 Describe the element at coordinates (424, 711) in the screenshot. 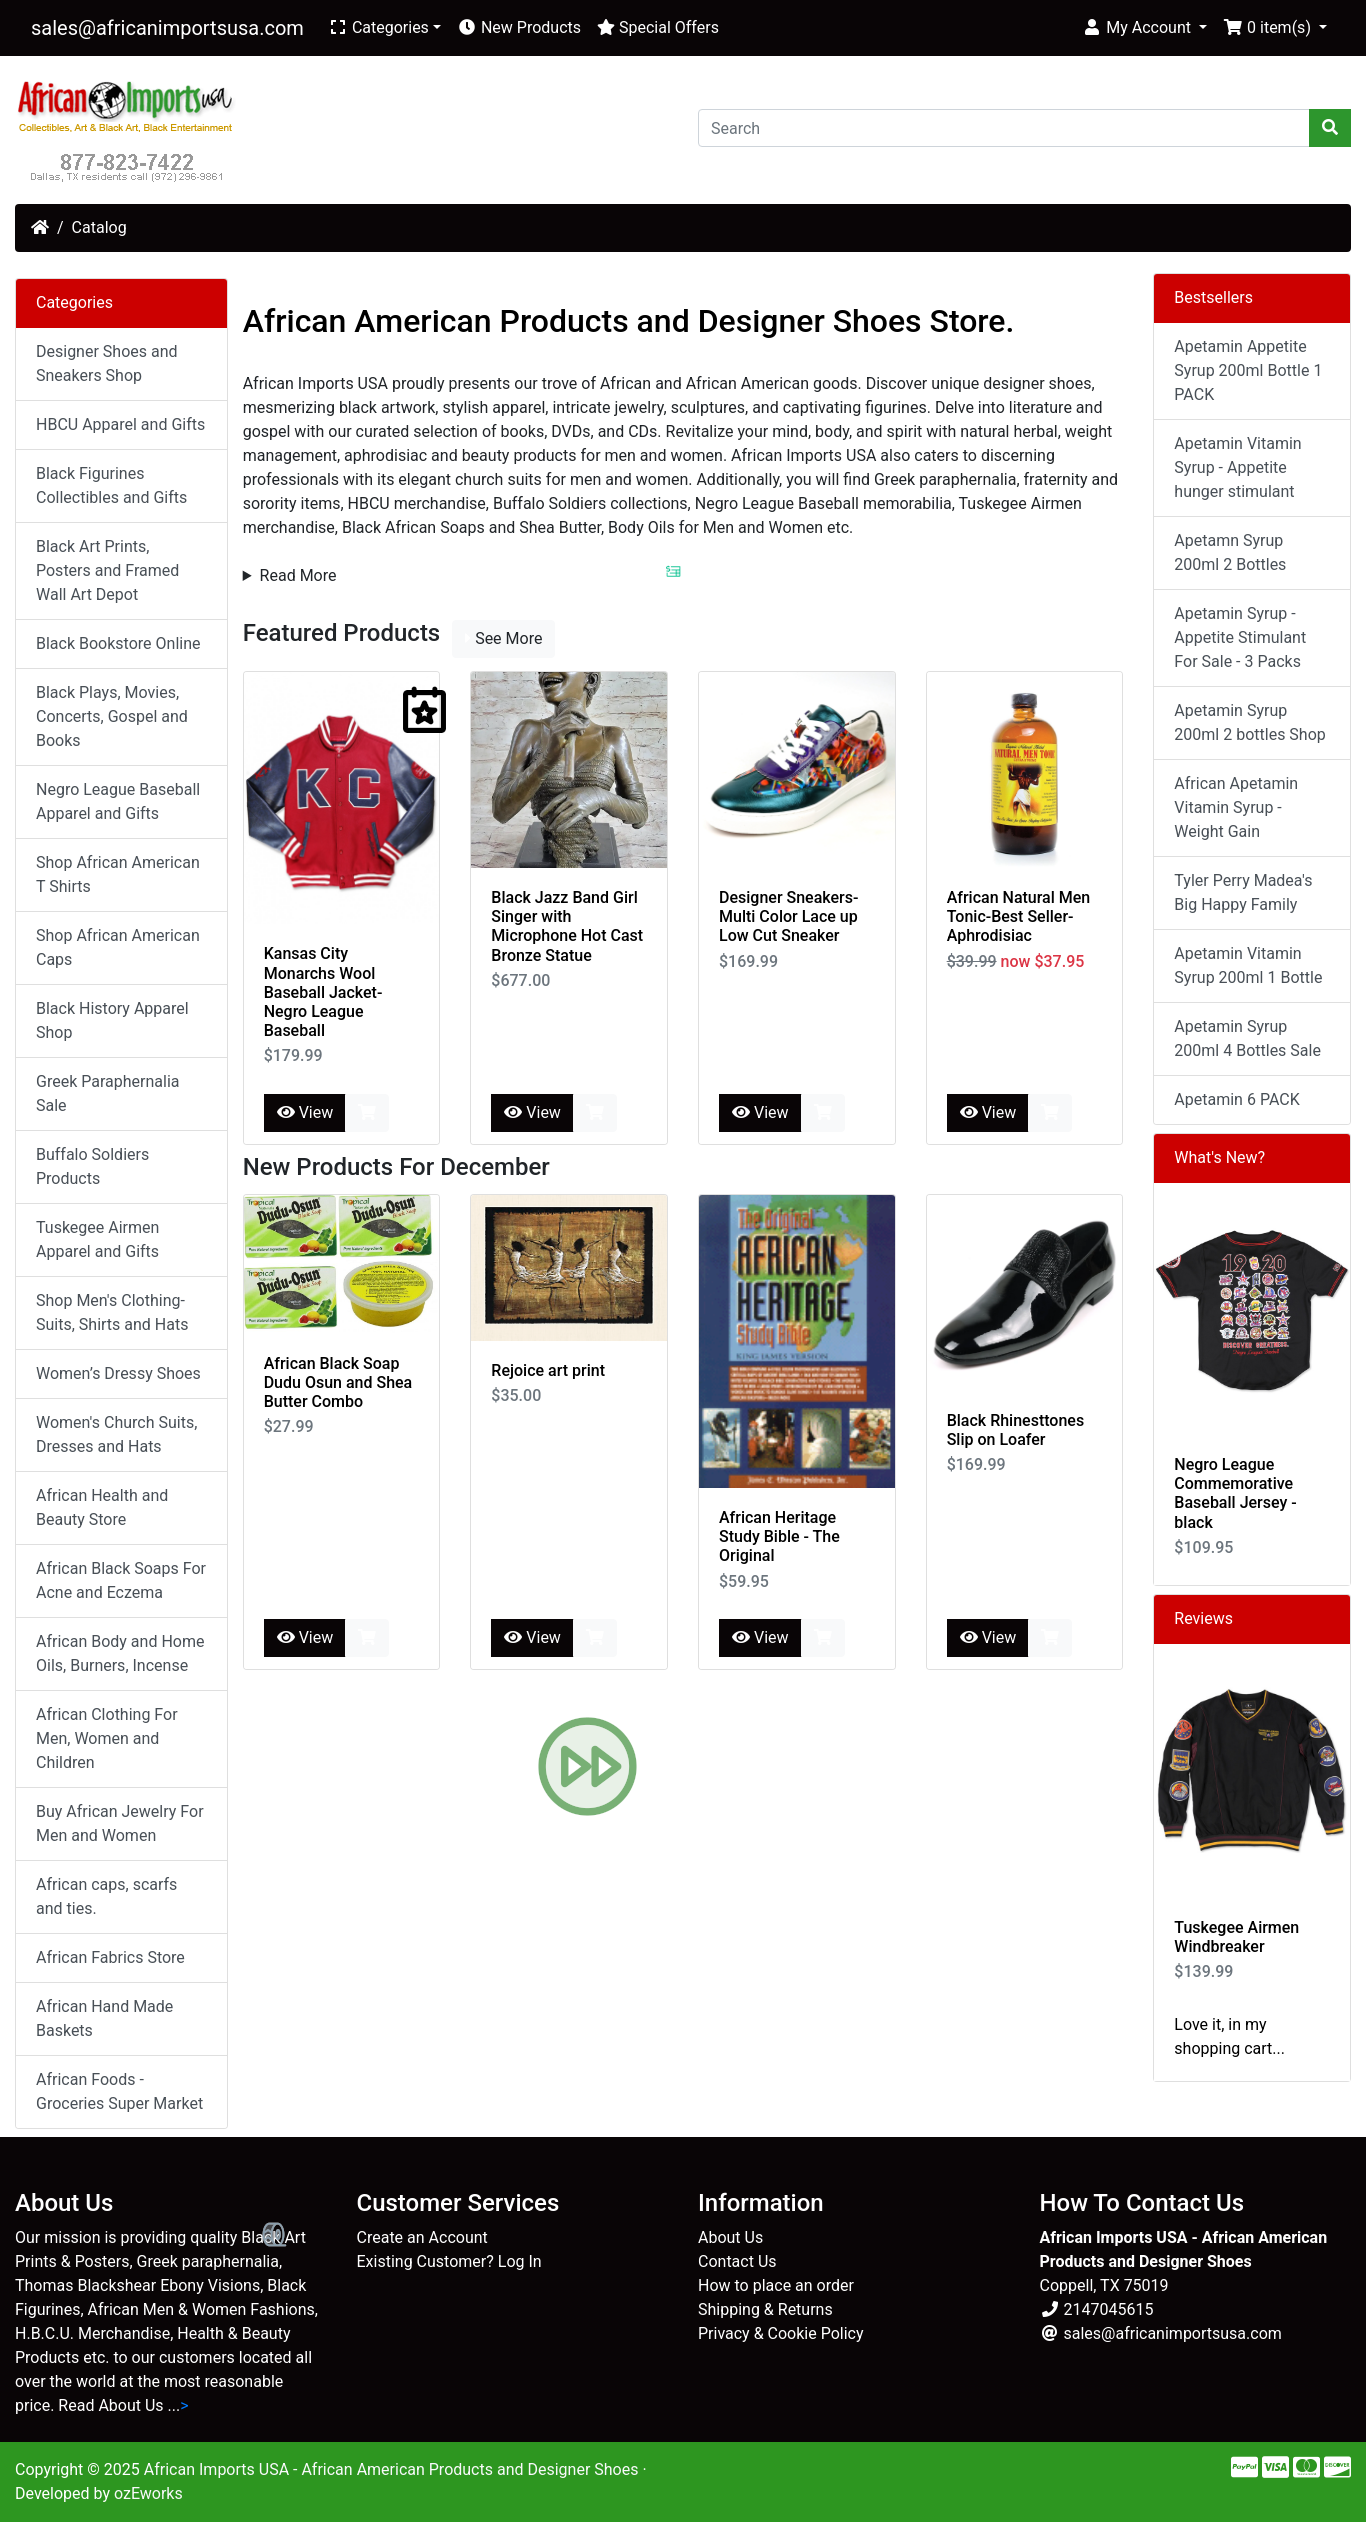

I see `view favorite or starred events` at that location.